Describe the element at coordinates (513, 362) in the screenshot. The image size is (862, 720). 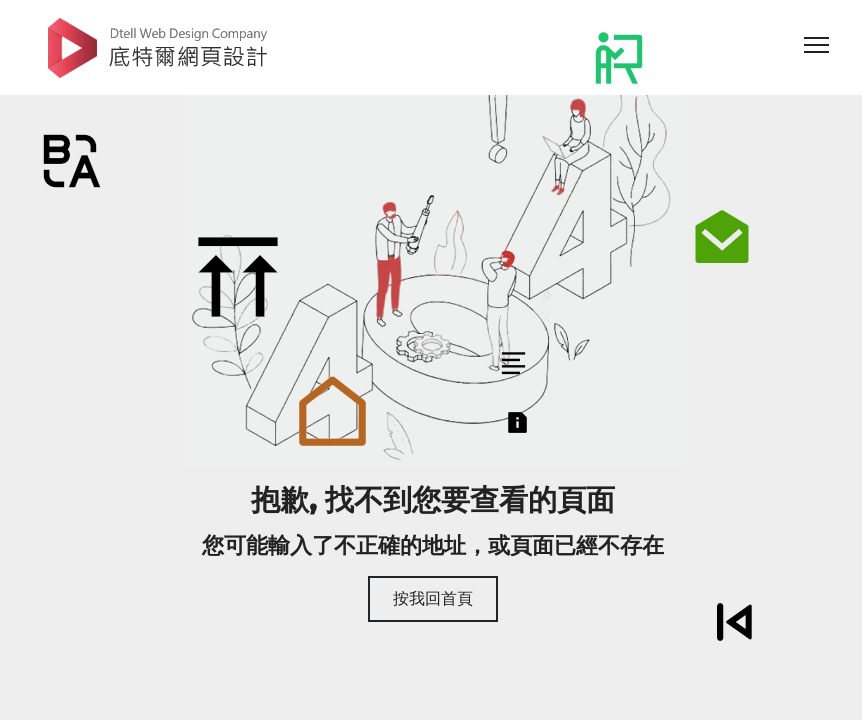
I see `align text to the left` at that location.